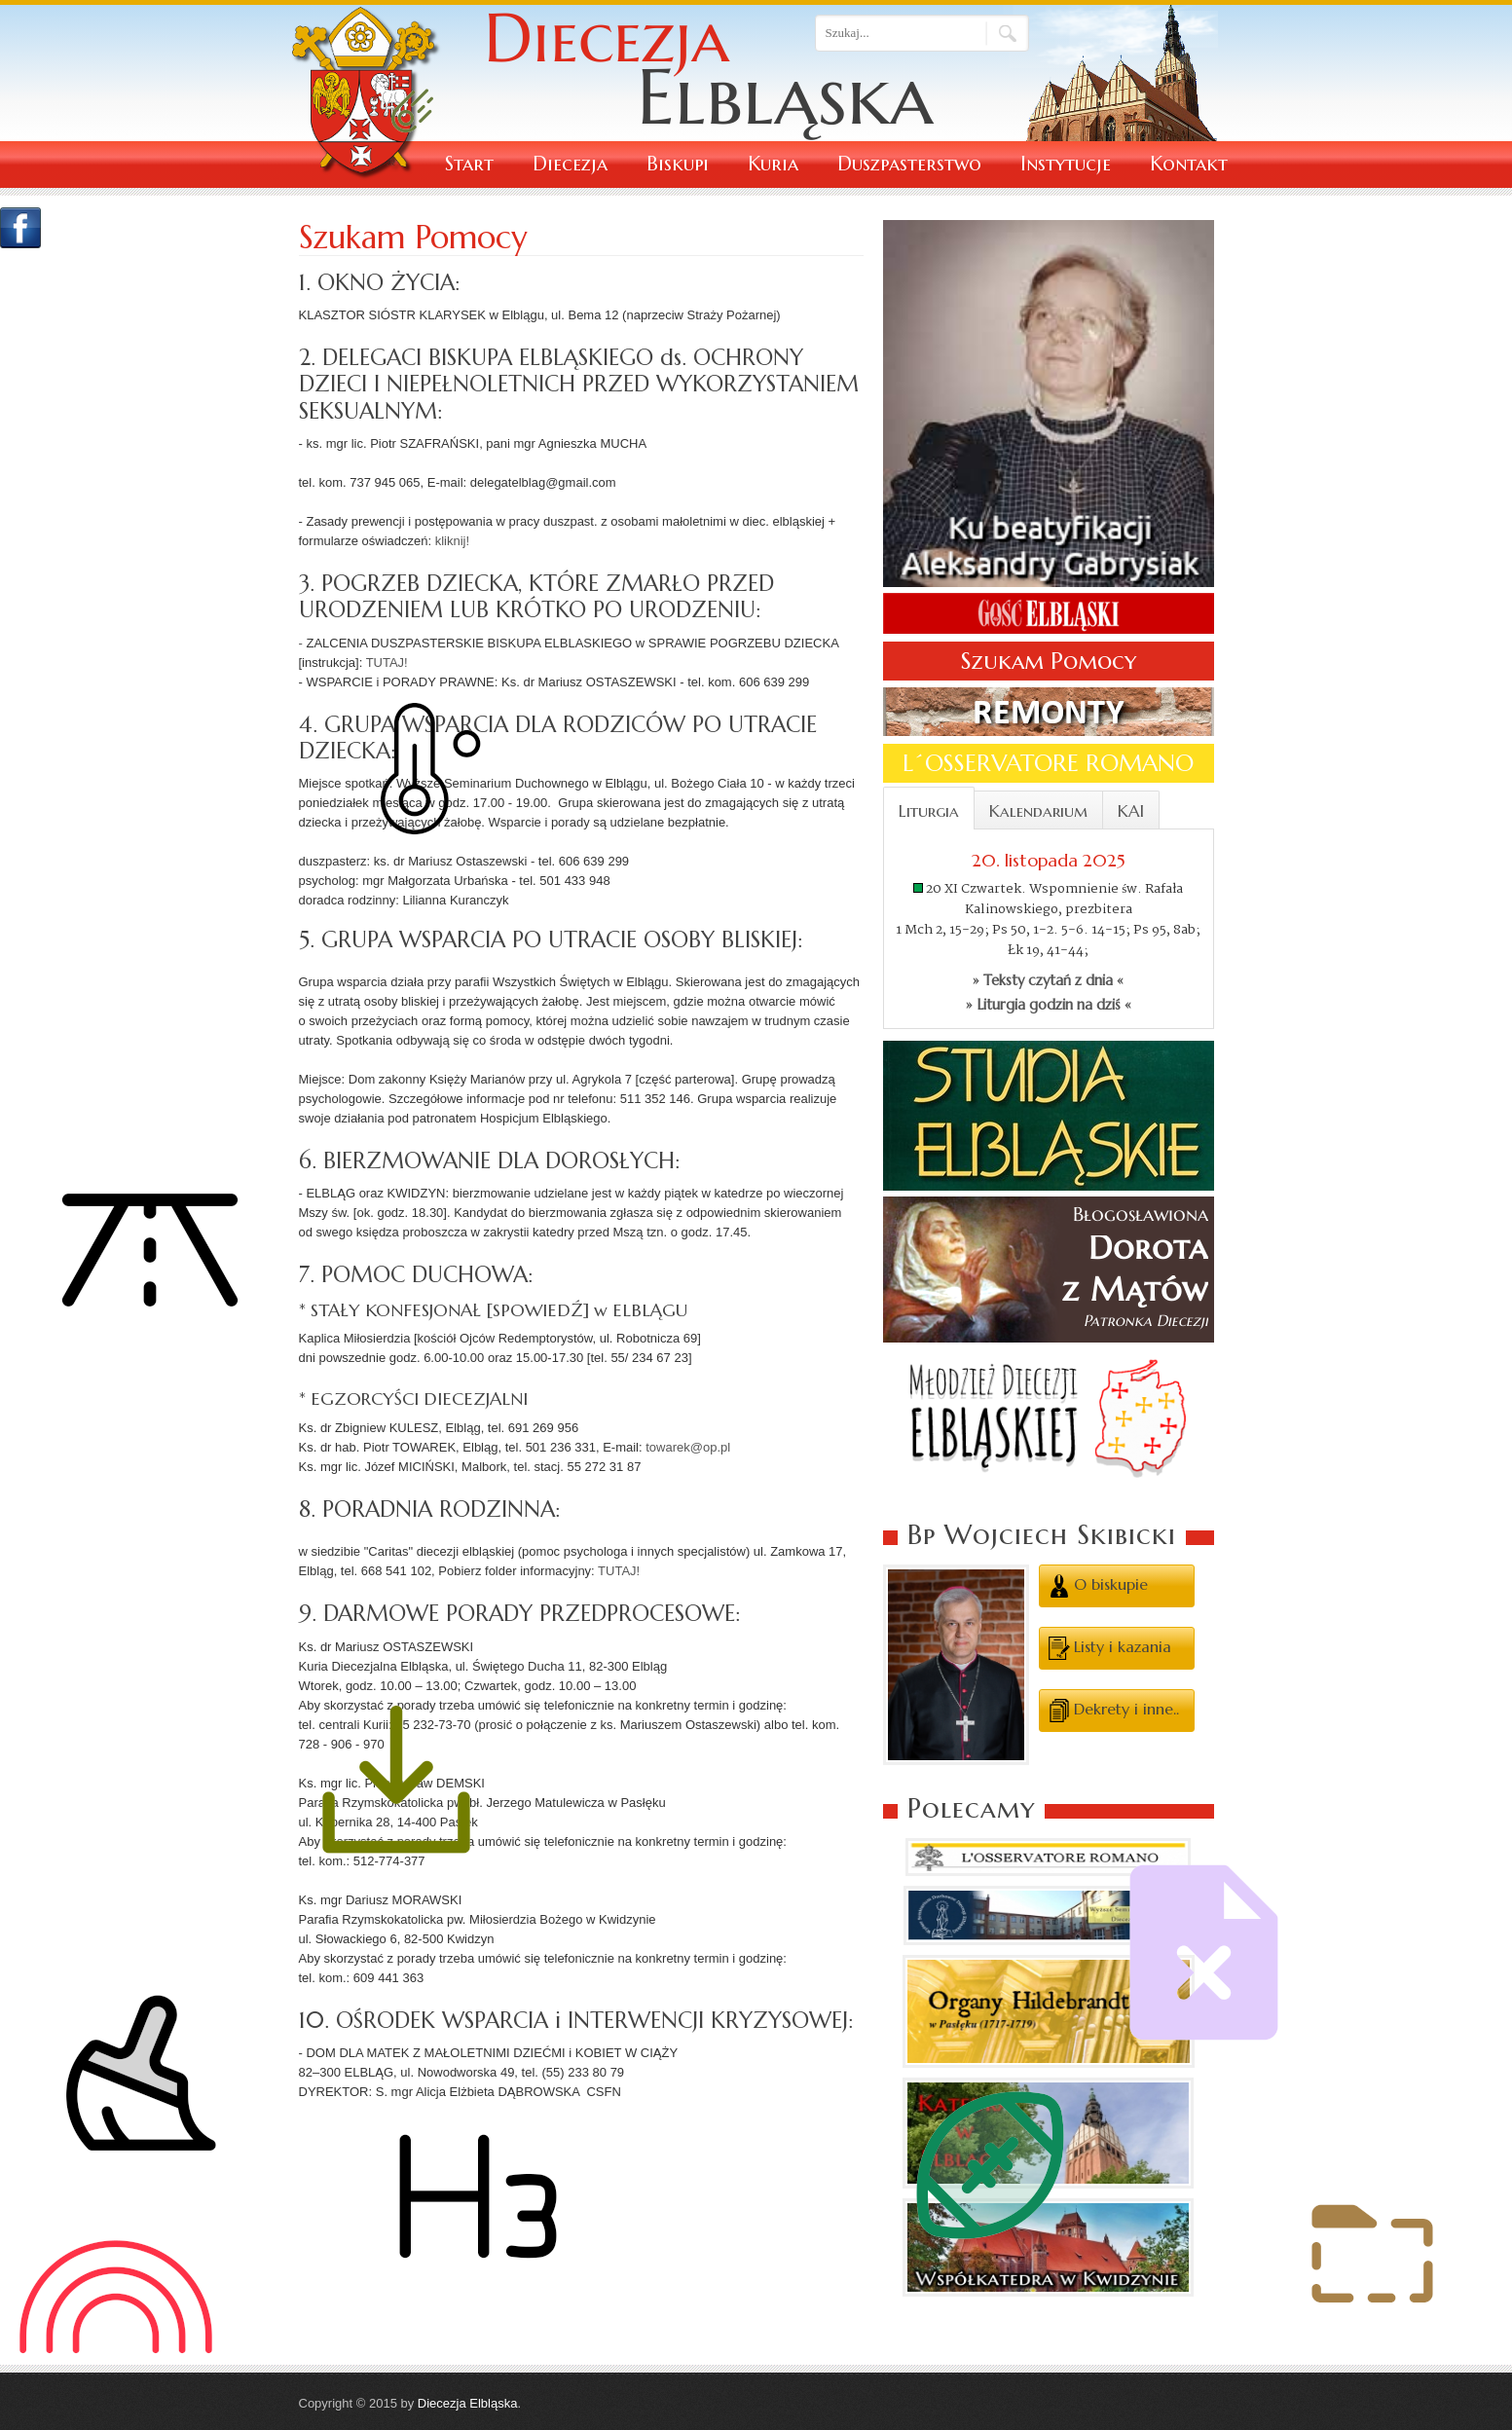 The height and width of the screenshot is (2430, 1512). What do you see at coordinates (138, 2079) in the screenshot?
I see `clear cache or temporary files` at bounding box center [138, 2079].